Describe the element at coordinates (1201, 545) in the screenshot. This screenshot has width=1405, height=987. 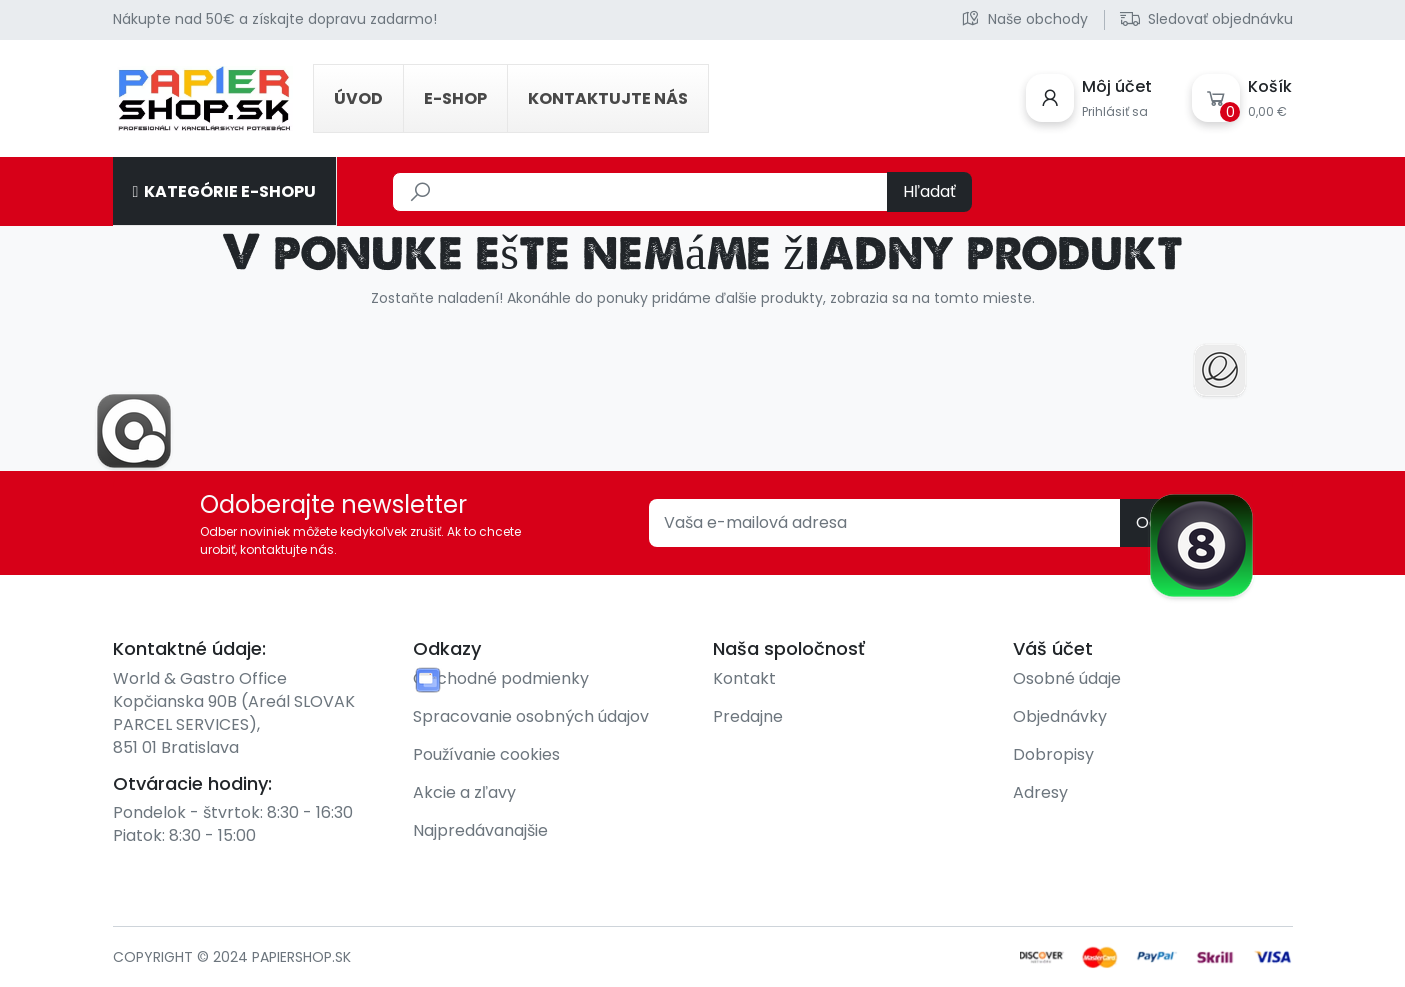
I see `open clairvoyant magic 8-ball fortune telling app` at that location.